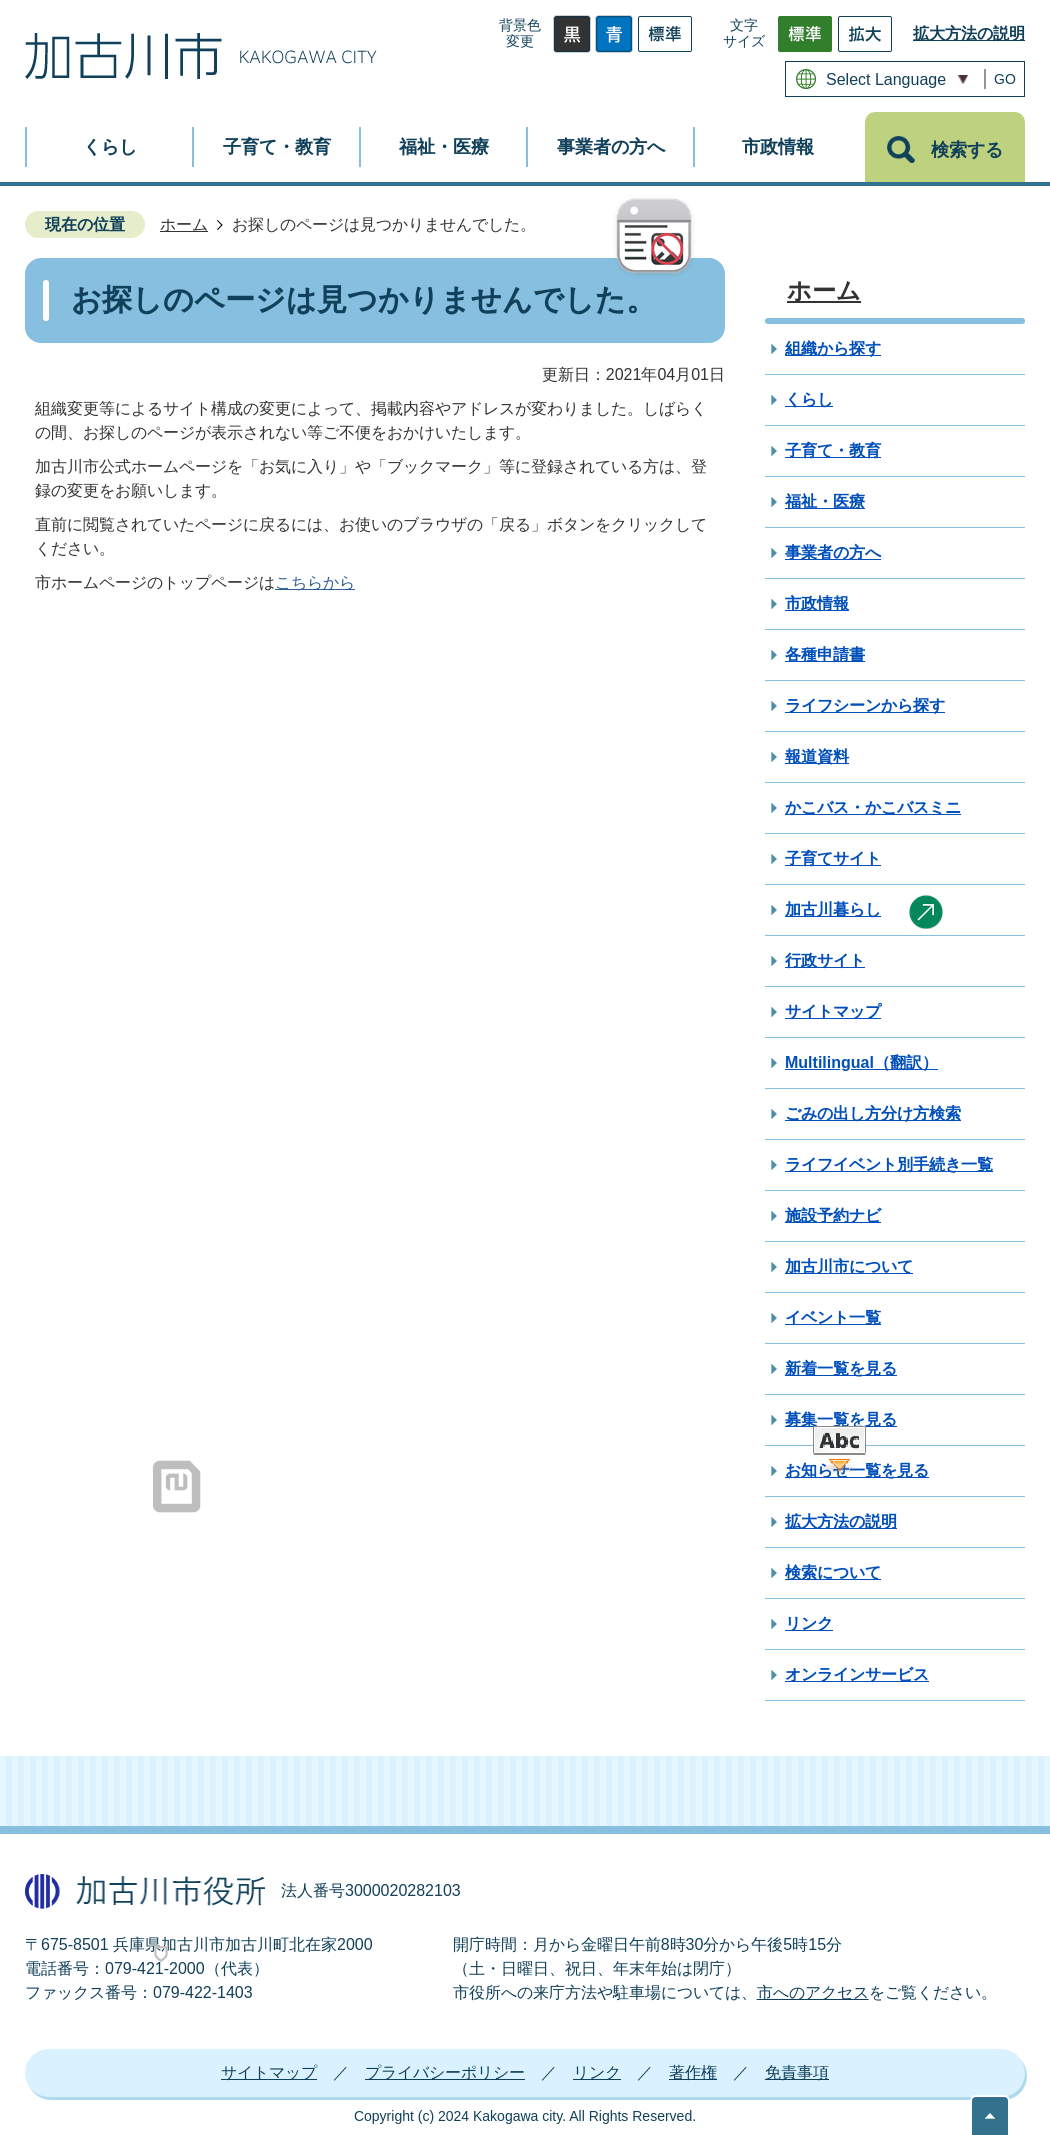  I want to click on indicates low security status, so click(161, 1954).